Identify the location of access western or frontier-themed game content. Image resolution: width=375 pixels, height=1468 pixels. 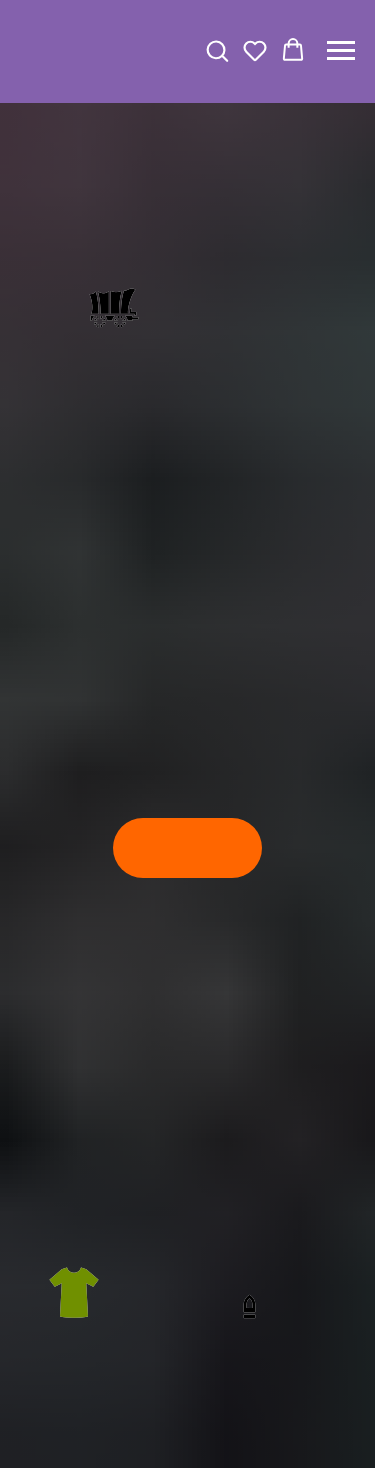
(114, 303).